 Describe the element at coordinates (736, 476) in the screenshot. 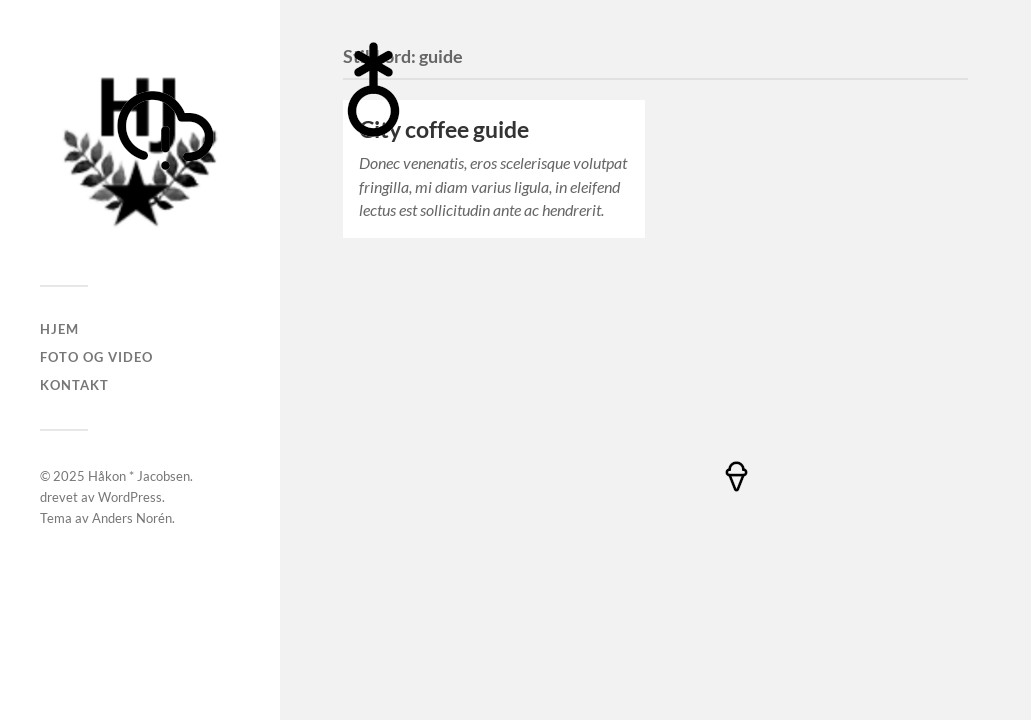

I see `browse desserts or sweet treats` at that location.